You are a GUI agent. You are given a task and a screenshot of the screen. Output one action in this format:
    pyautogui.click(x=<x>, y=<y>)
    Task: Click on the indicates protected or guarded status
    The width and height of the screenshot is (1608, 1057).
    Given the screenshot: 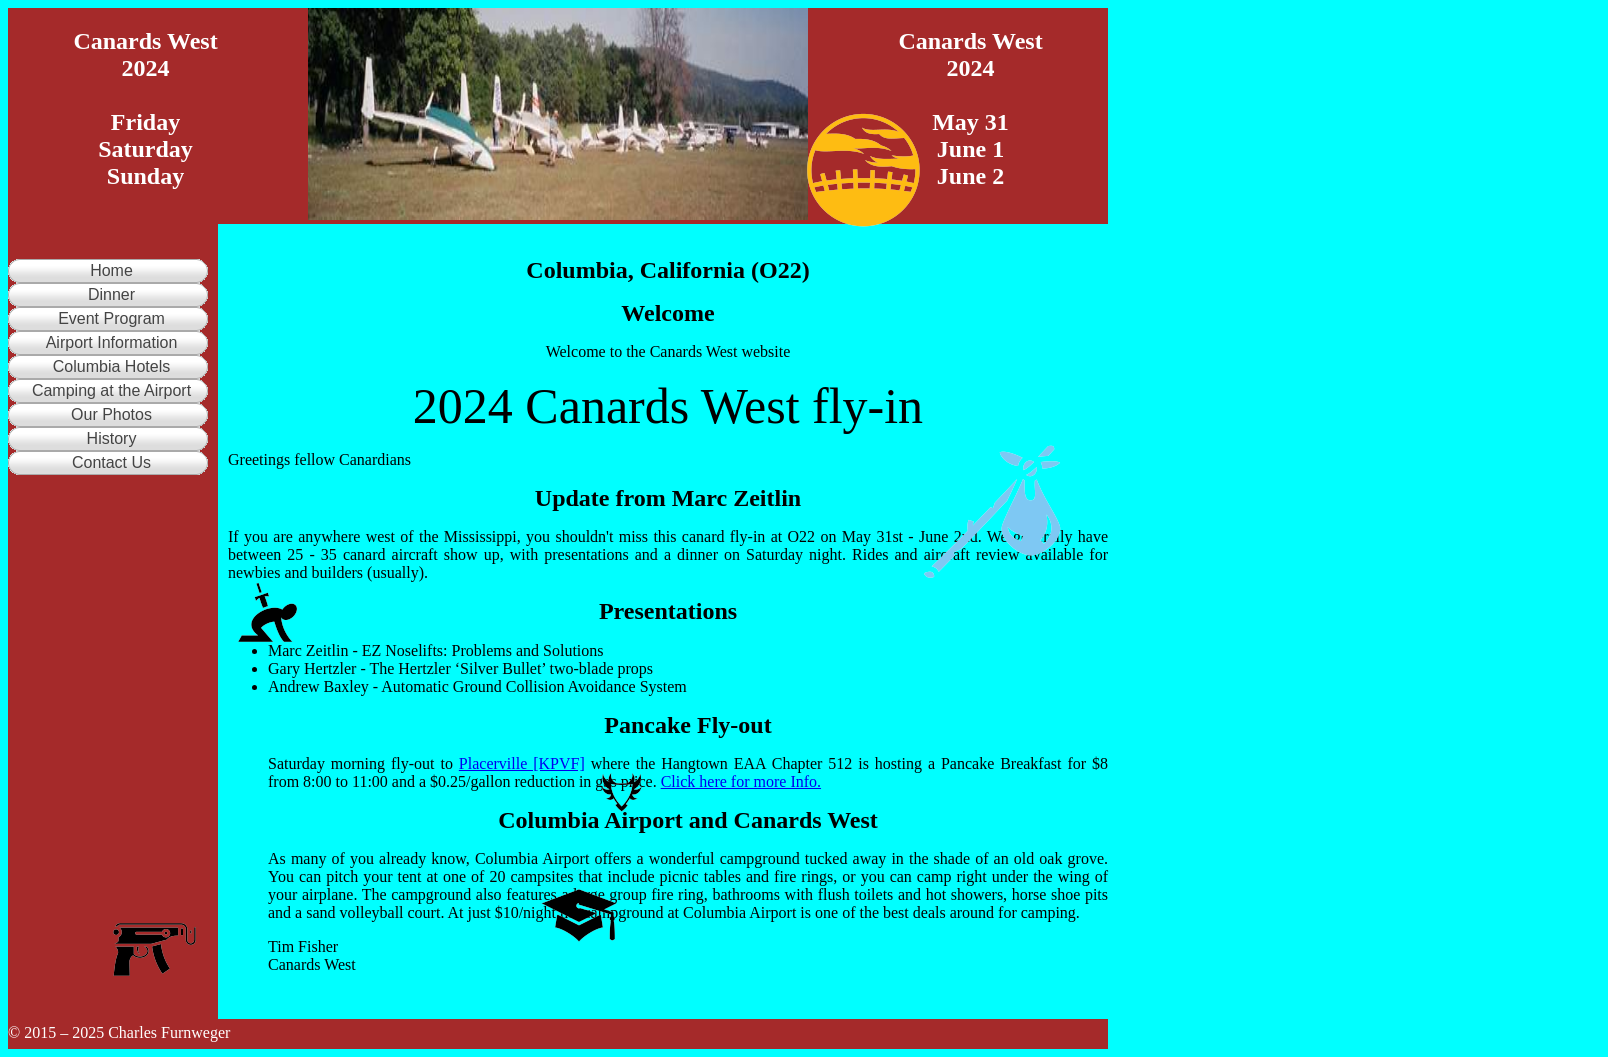 What is the action you would take?
    pyautogui.click(x=621, y=791)
    